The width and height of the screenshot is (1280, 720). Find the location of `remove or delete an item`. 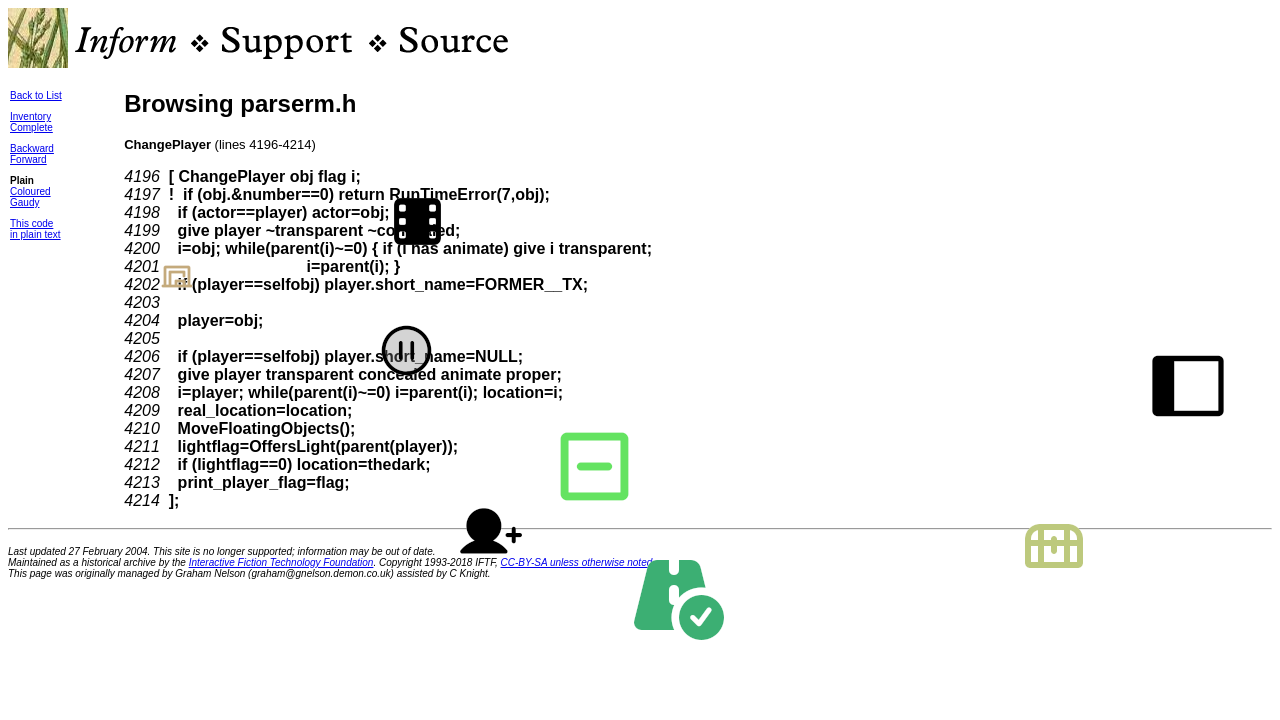

remove or delete an item is located at coordinates (594, 466).